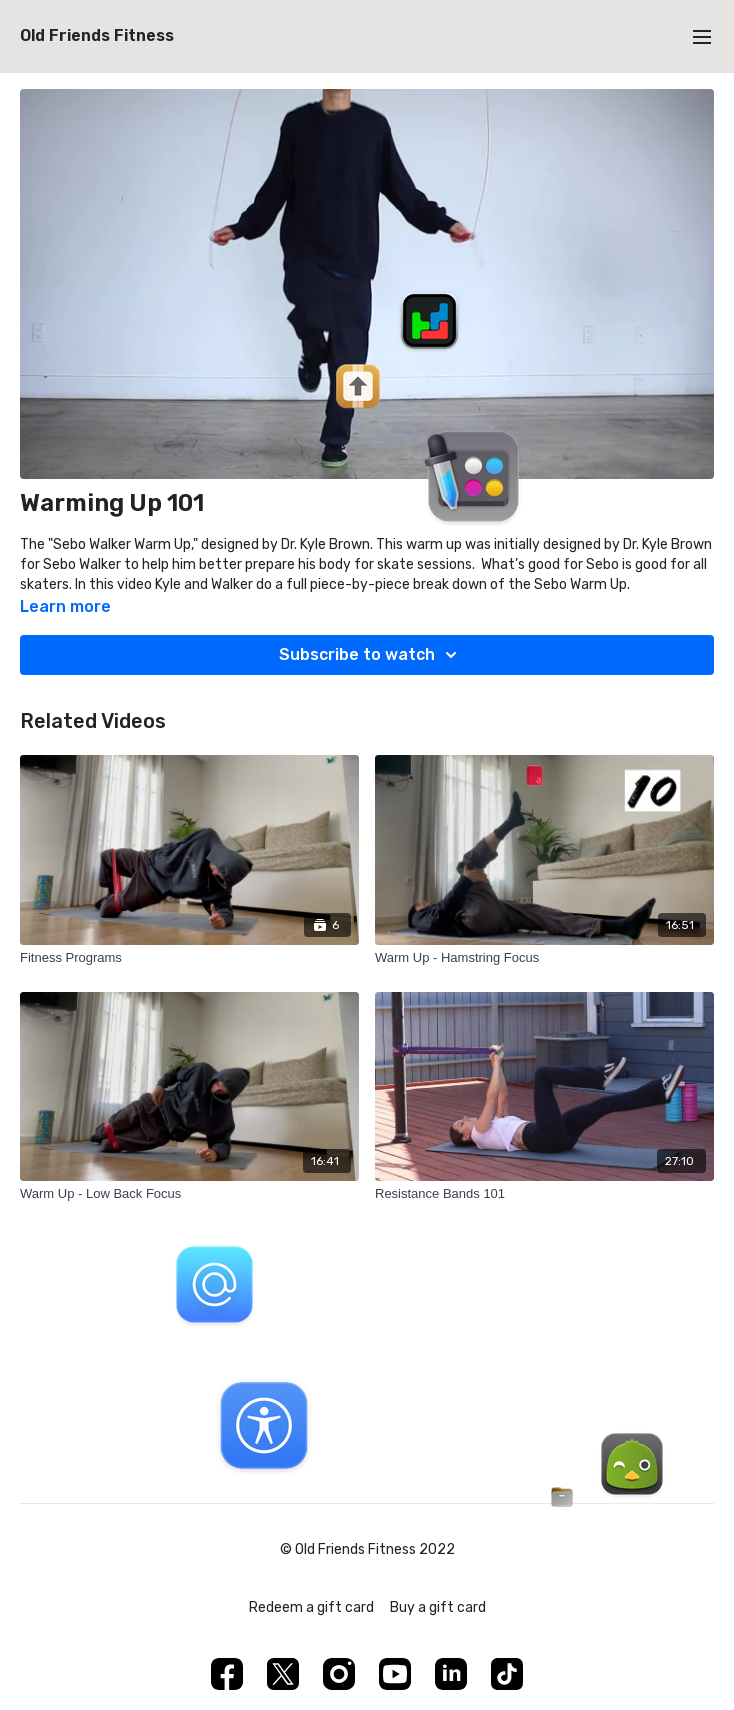 The width and height of the screenshot is (734, 1710). What do you see at coordinates (562, 1497) in the screenshot?
I see `open the file manager application` at bounding box center [562, 1497].